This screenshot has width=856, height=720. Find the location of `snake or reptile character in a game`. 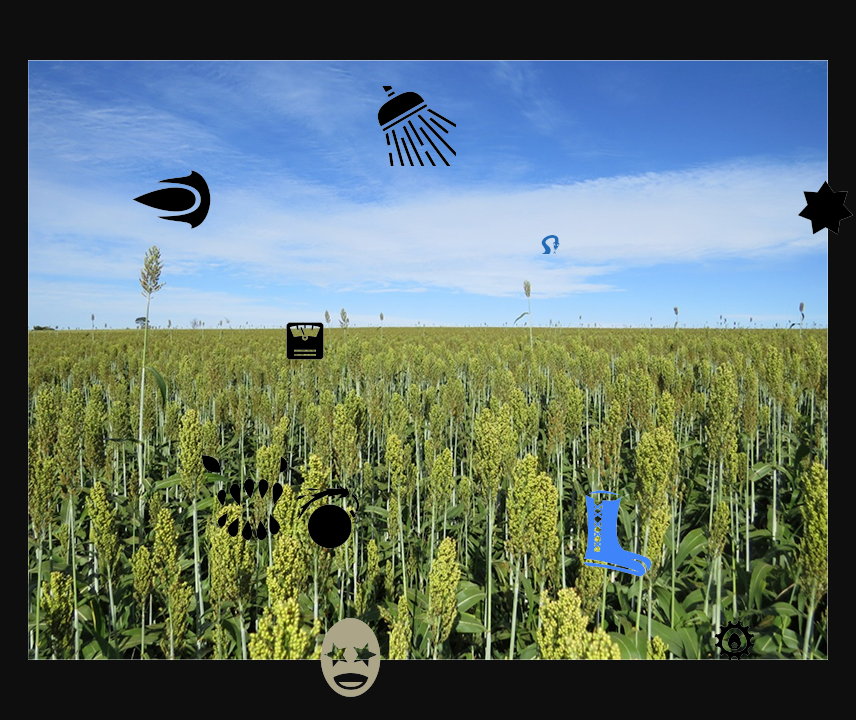

snake or reptile character in a game is located at coordinates (550, 244).